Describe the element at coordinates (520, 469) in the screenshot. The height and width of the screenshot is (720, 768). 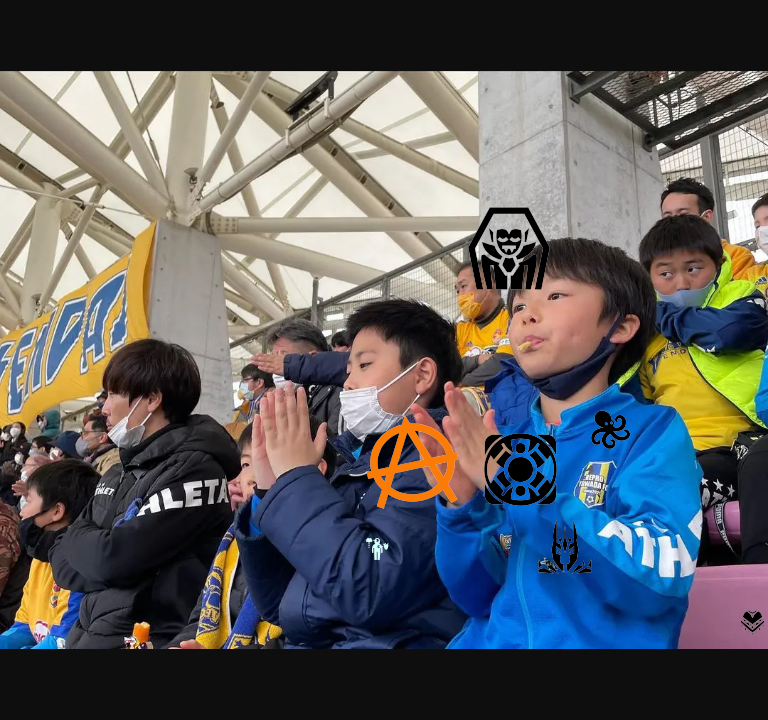
I see `abstract game achievement or badge icon` at that location.